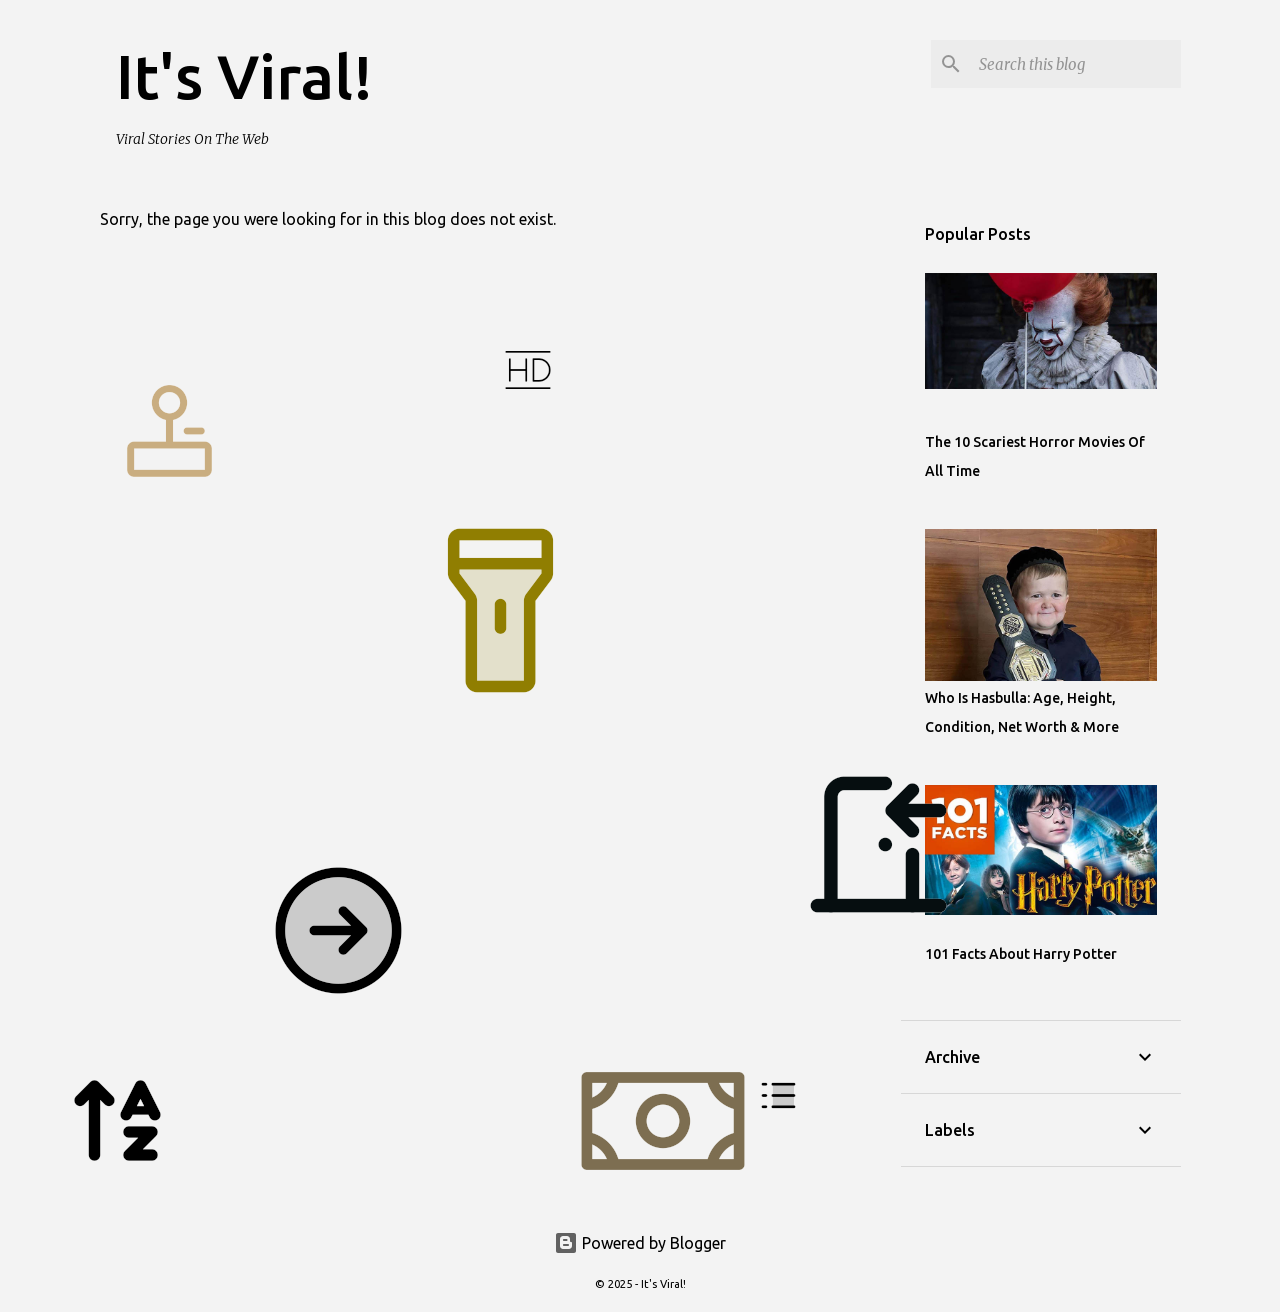  Describe the element at coordinates (500, 610) in the screenshot. I see `toggle flashlight on/off` at that location.